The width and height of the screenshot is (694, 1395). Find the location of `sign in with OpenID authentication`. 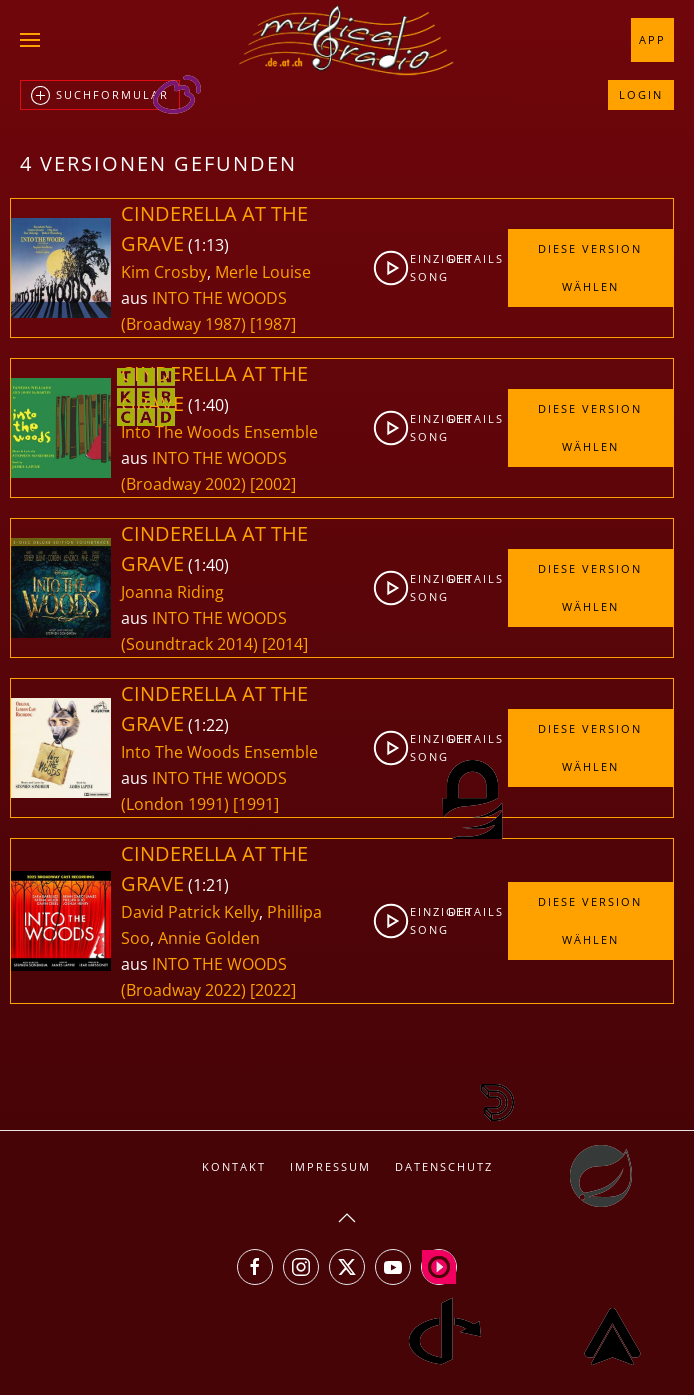

sign in with OpenID authentication is located at coordinates (445, 1331).